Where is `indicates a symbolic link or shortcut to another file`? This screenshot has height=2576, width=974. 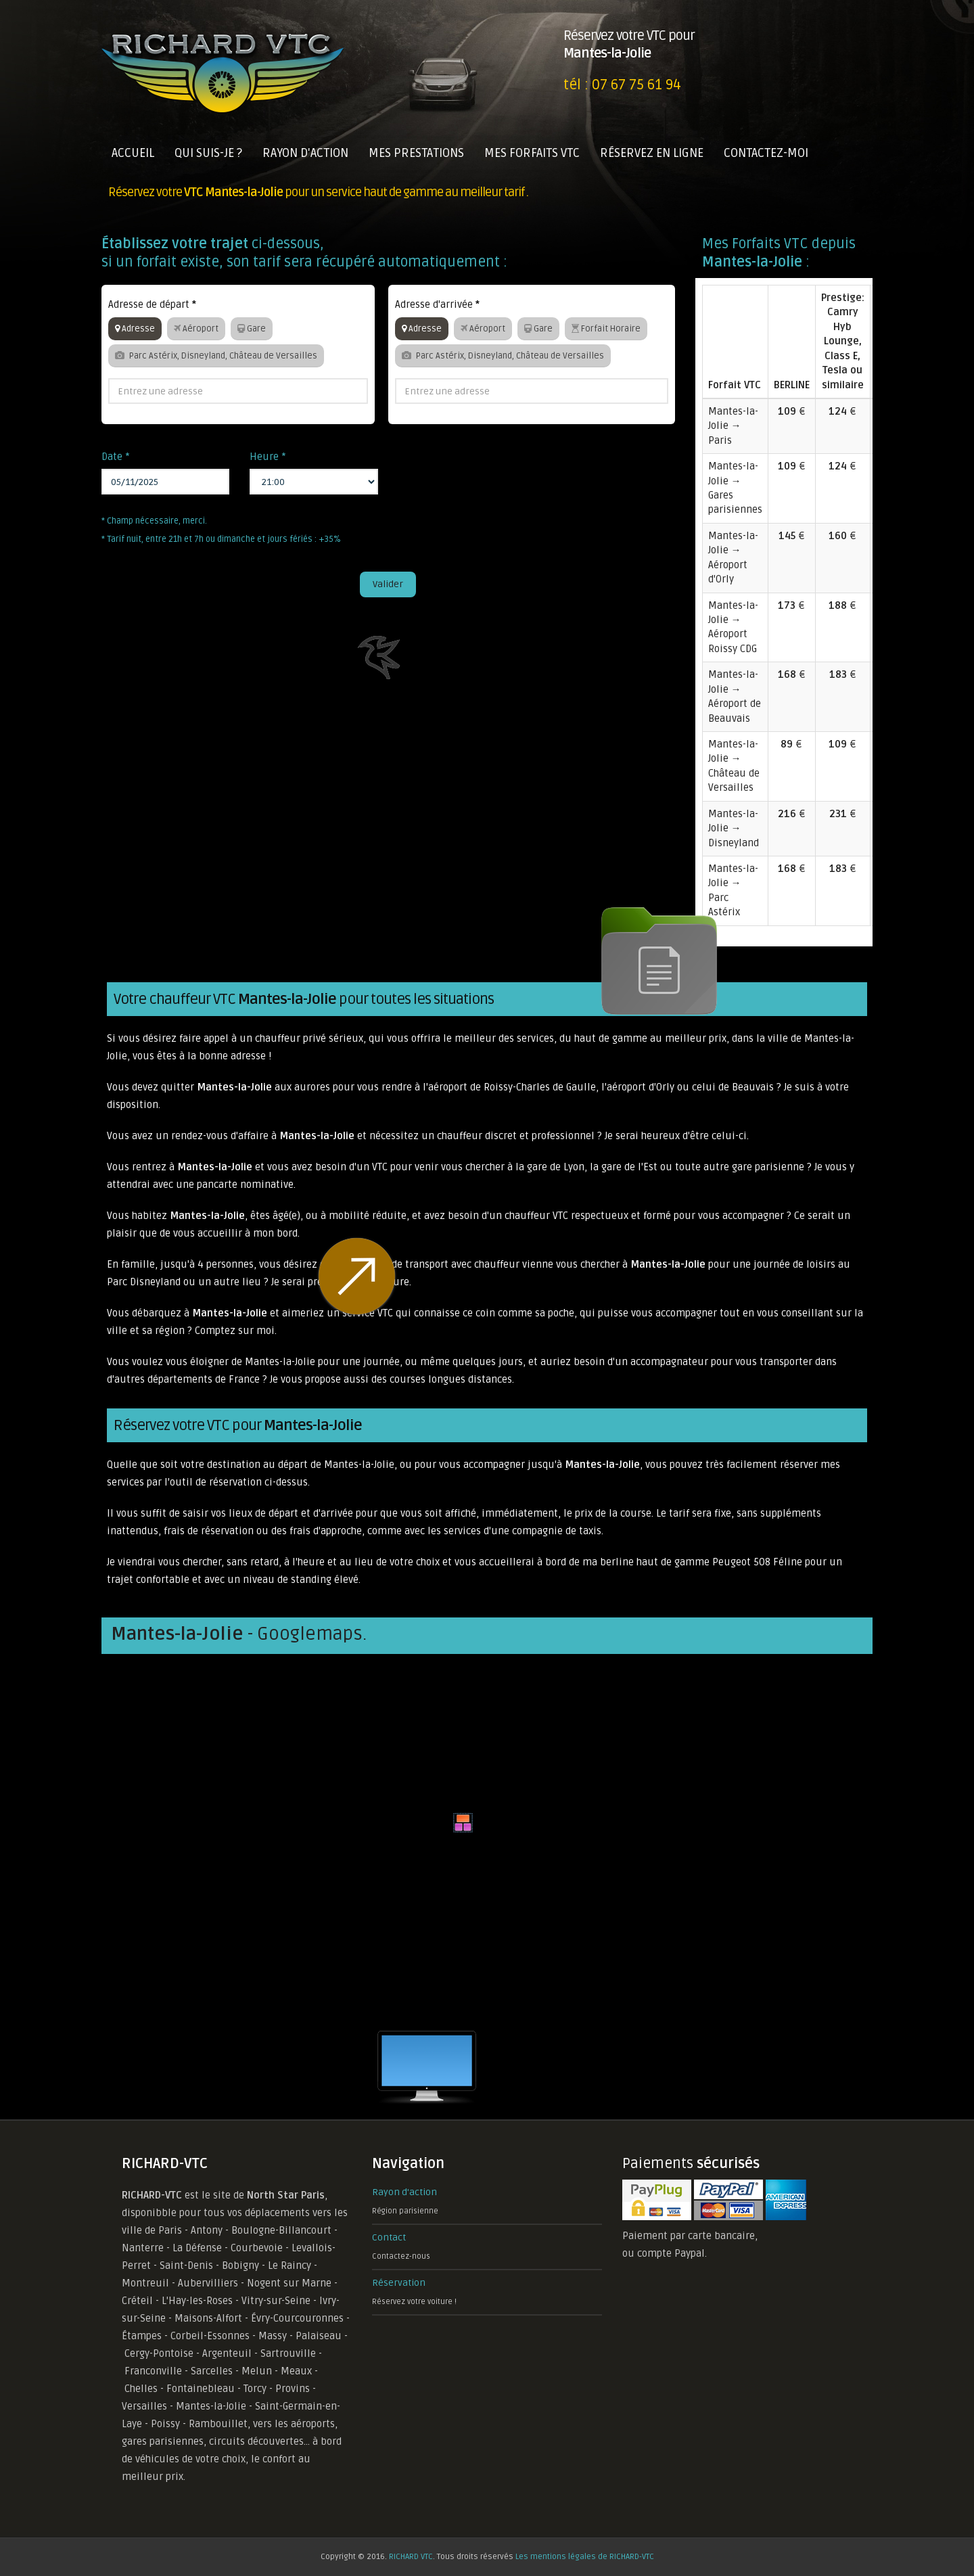
indicates a symbolic link or shortcut to another file is located at coordinates (356, 1276).